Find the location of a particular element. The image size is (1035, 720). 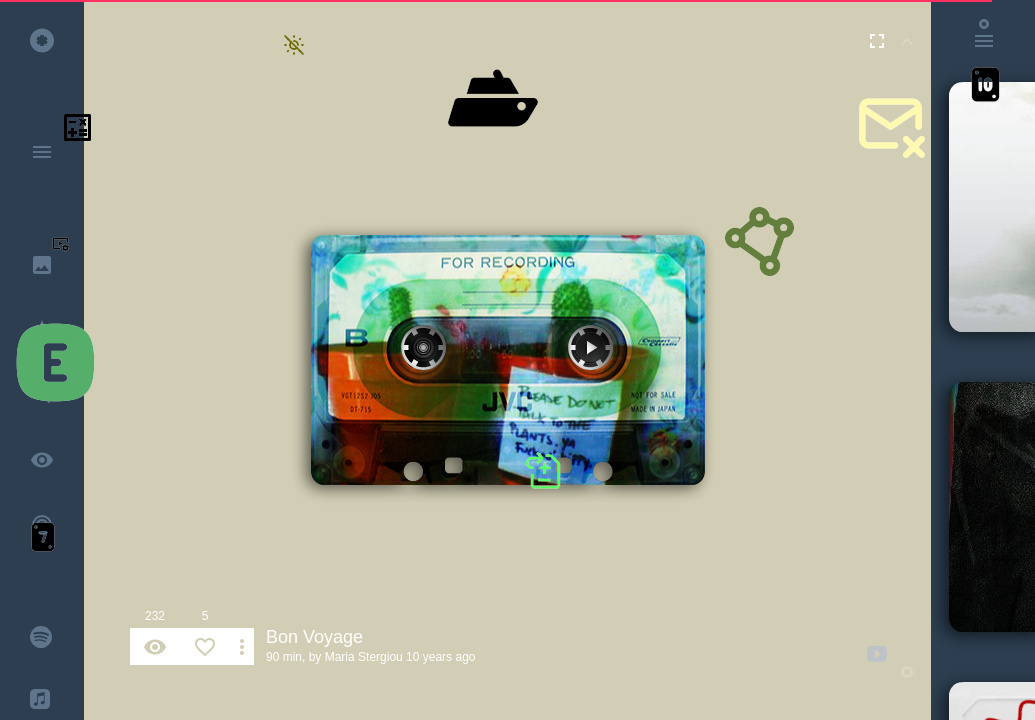

delete an email message is located at coordinates (890, 123).